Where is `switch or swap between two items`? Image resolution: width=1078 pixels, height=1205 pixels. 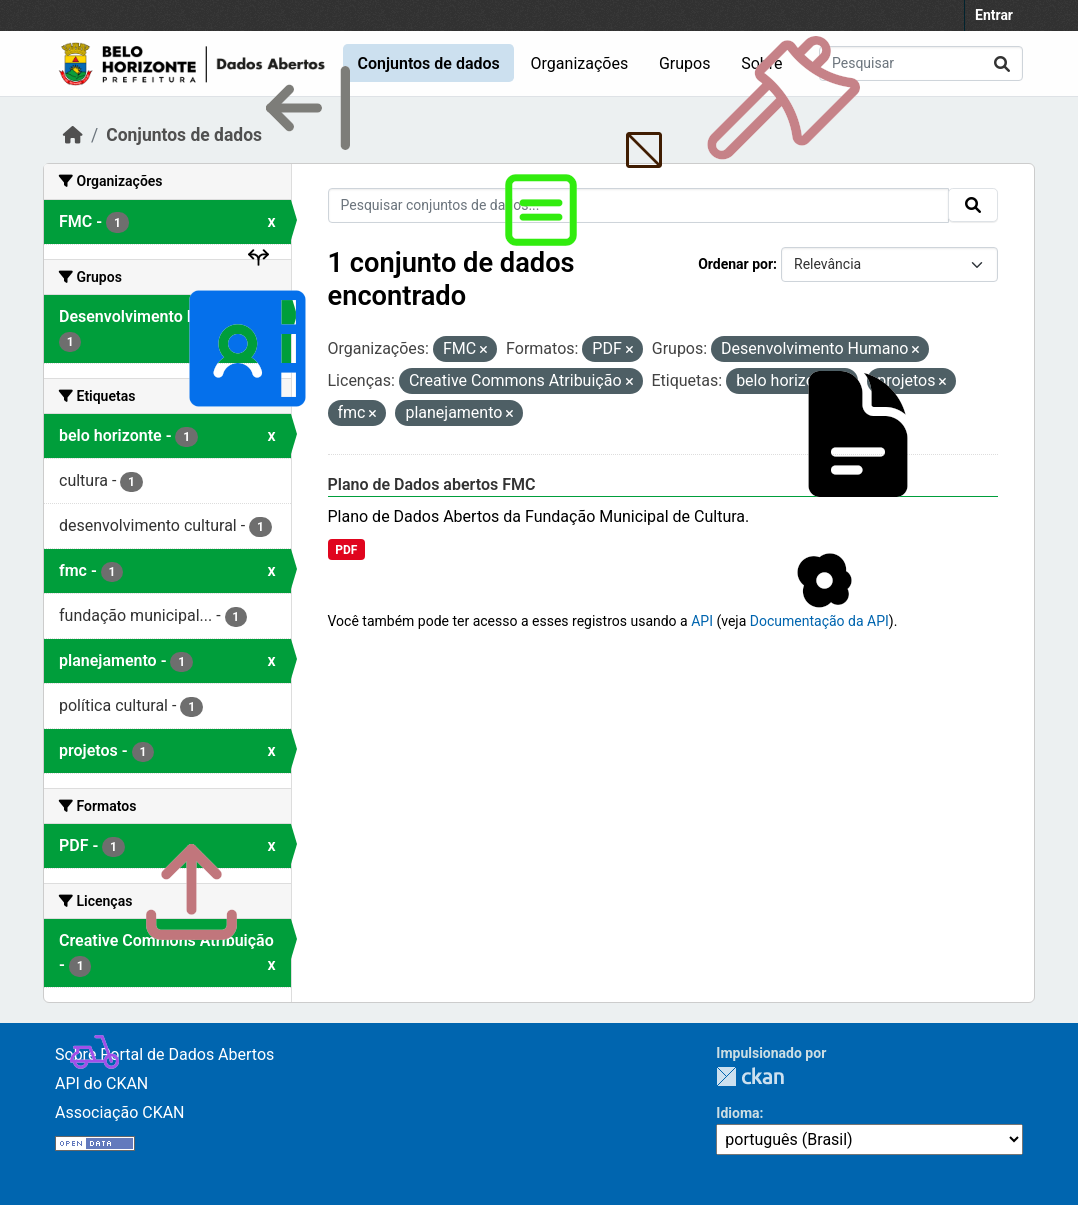
switch or swap between two items is located at coordinates (258, 257).